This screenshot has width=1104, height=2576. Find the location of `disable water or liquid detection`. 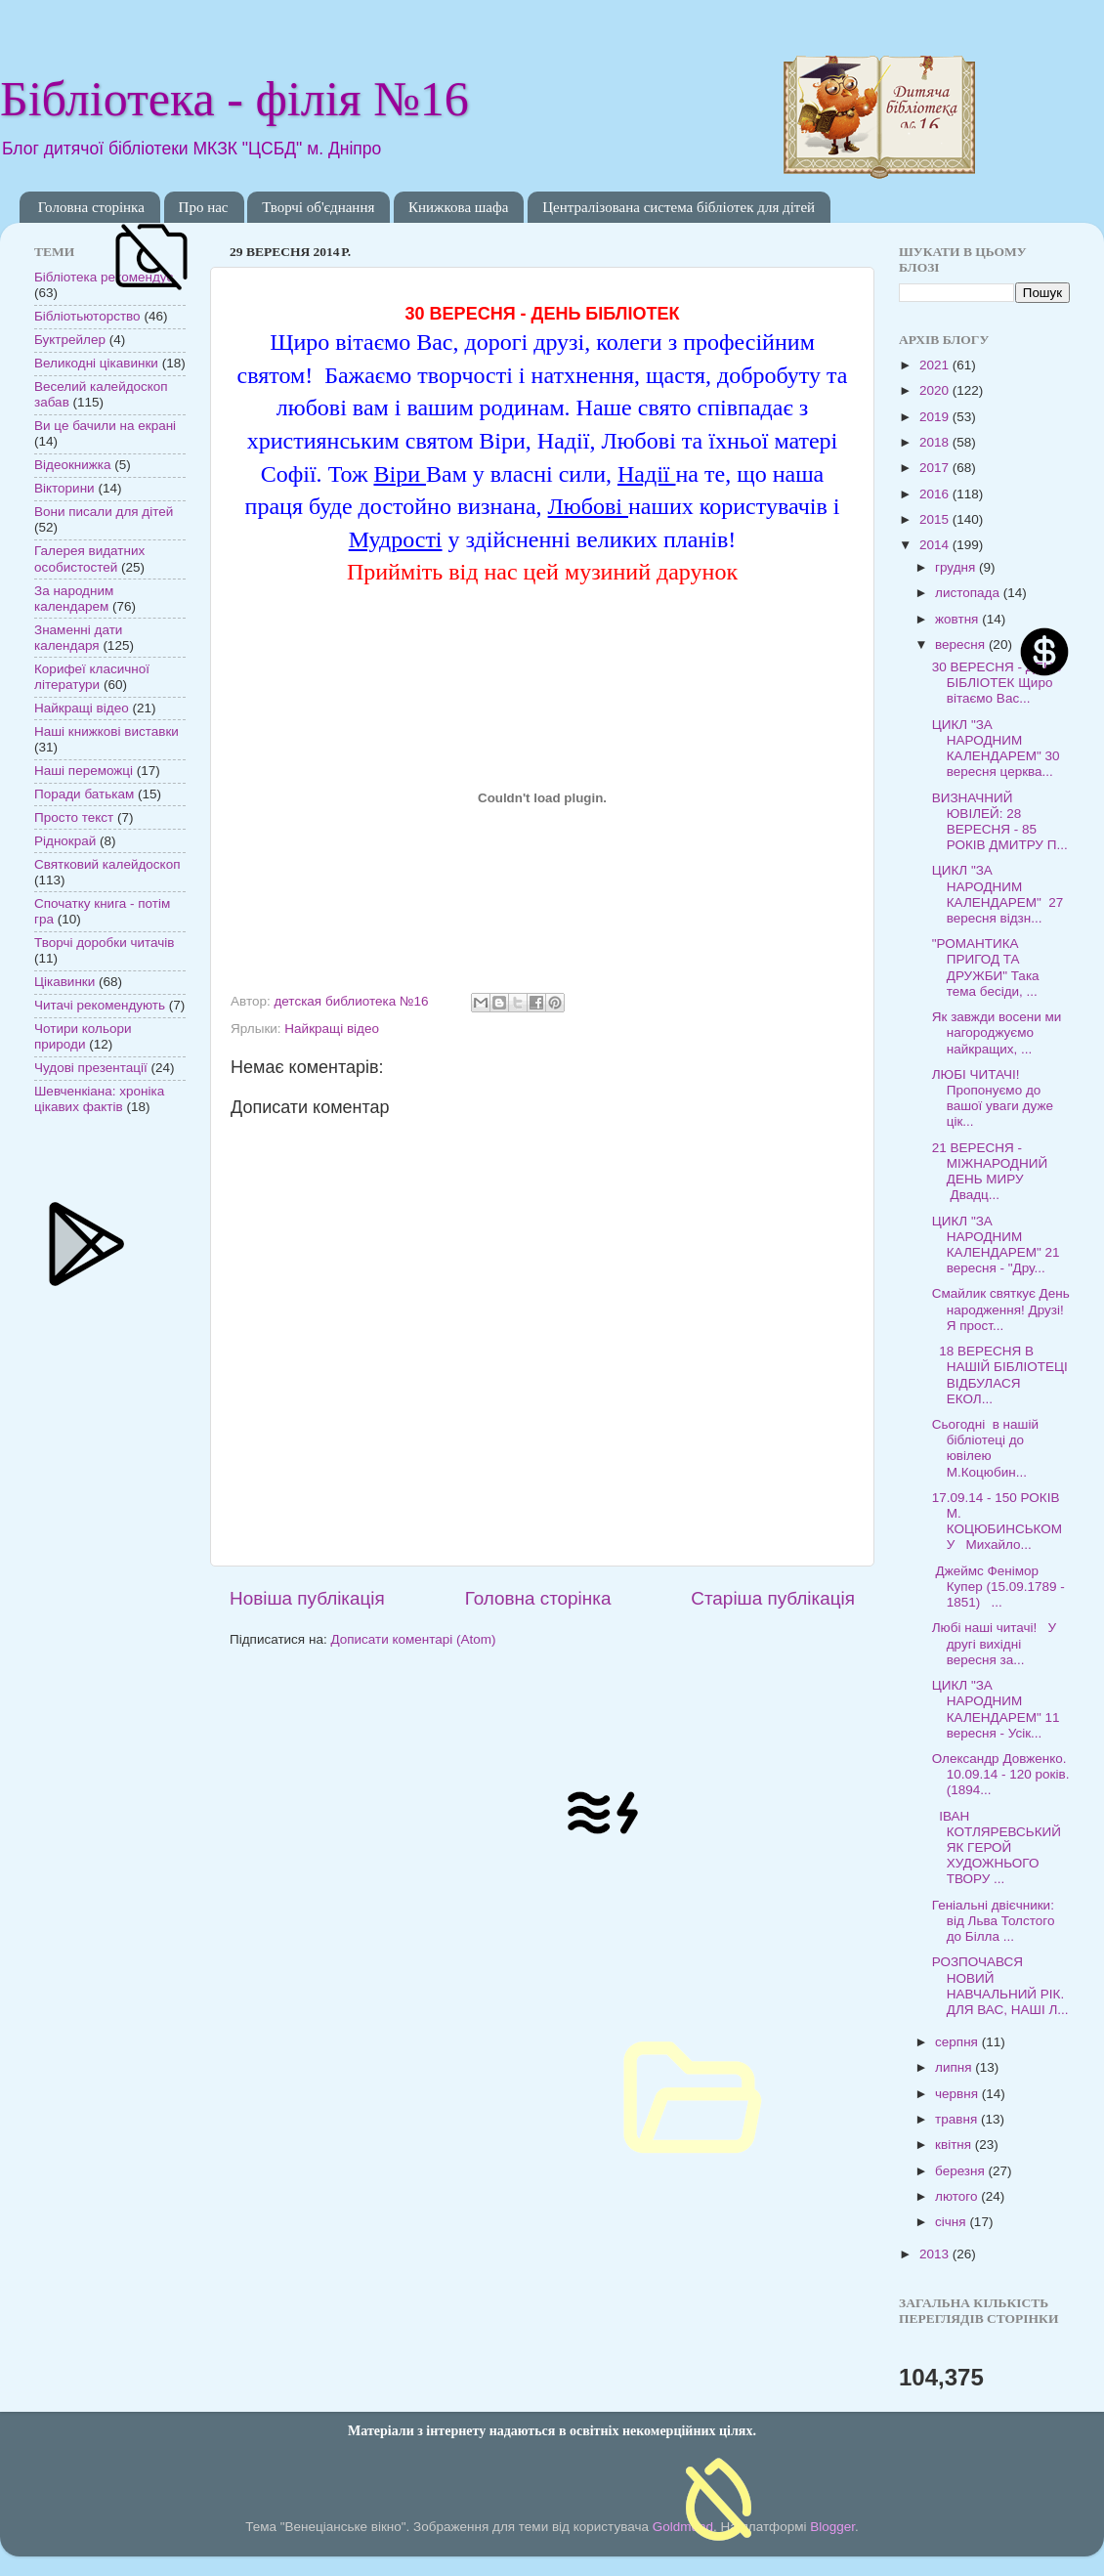

disable water or liquid detection is located at coordinates (718, 2502).